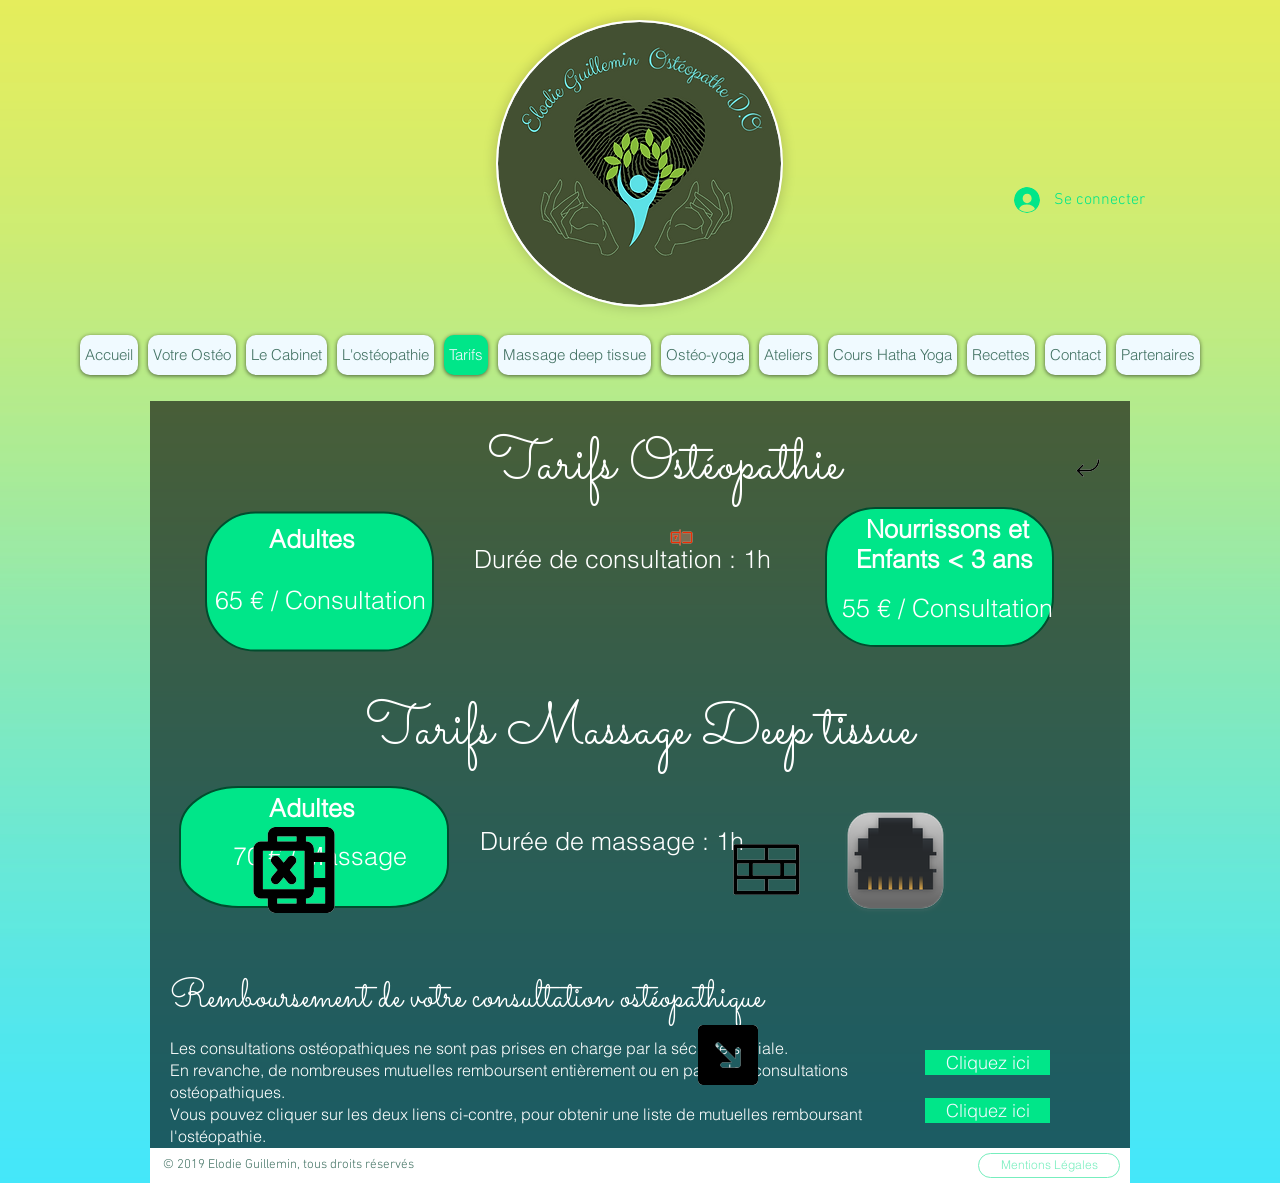 The image size is (1280, 1183). I want to click on access firewall or security settings, so click(766, 869).